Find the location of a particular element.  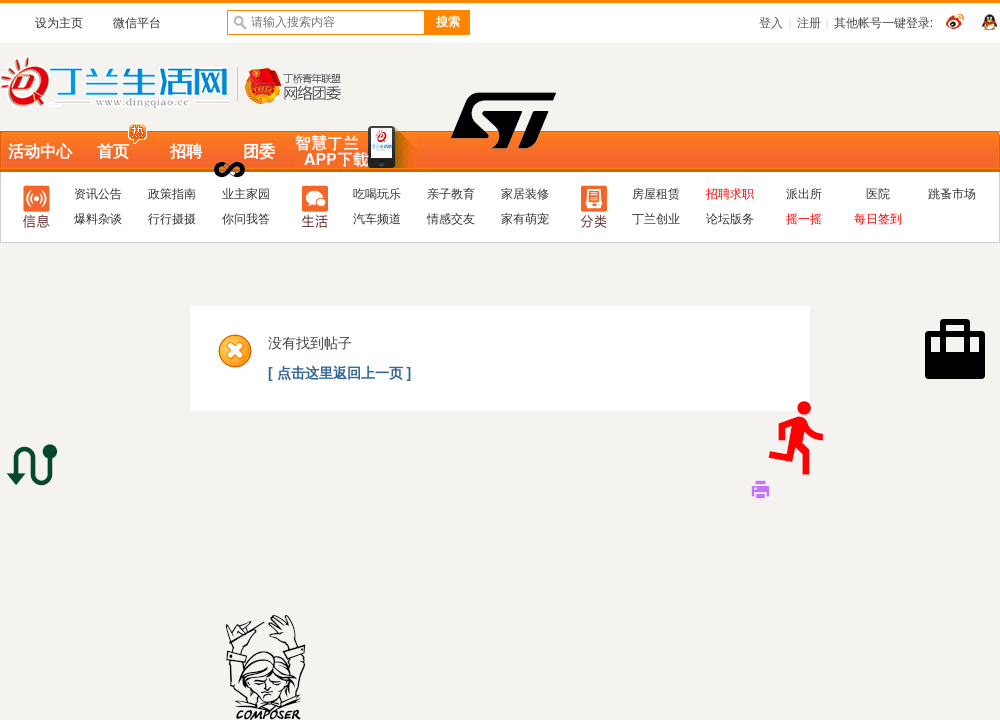

access running or jogging activity tracking is located at coordinates (799, 437).